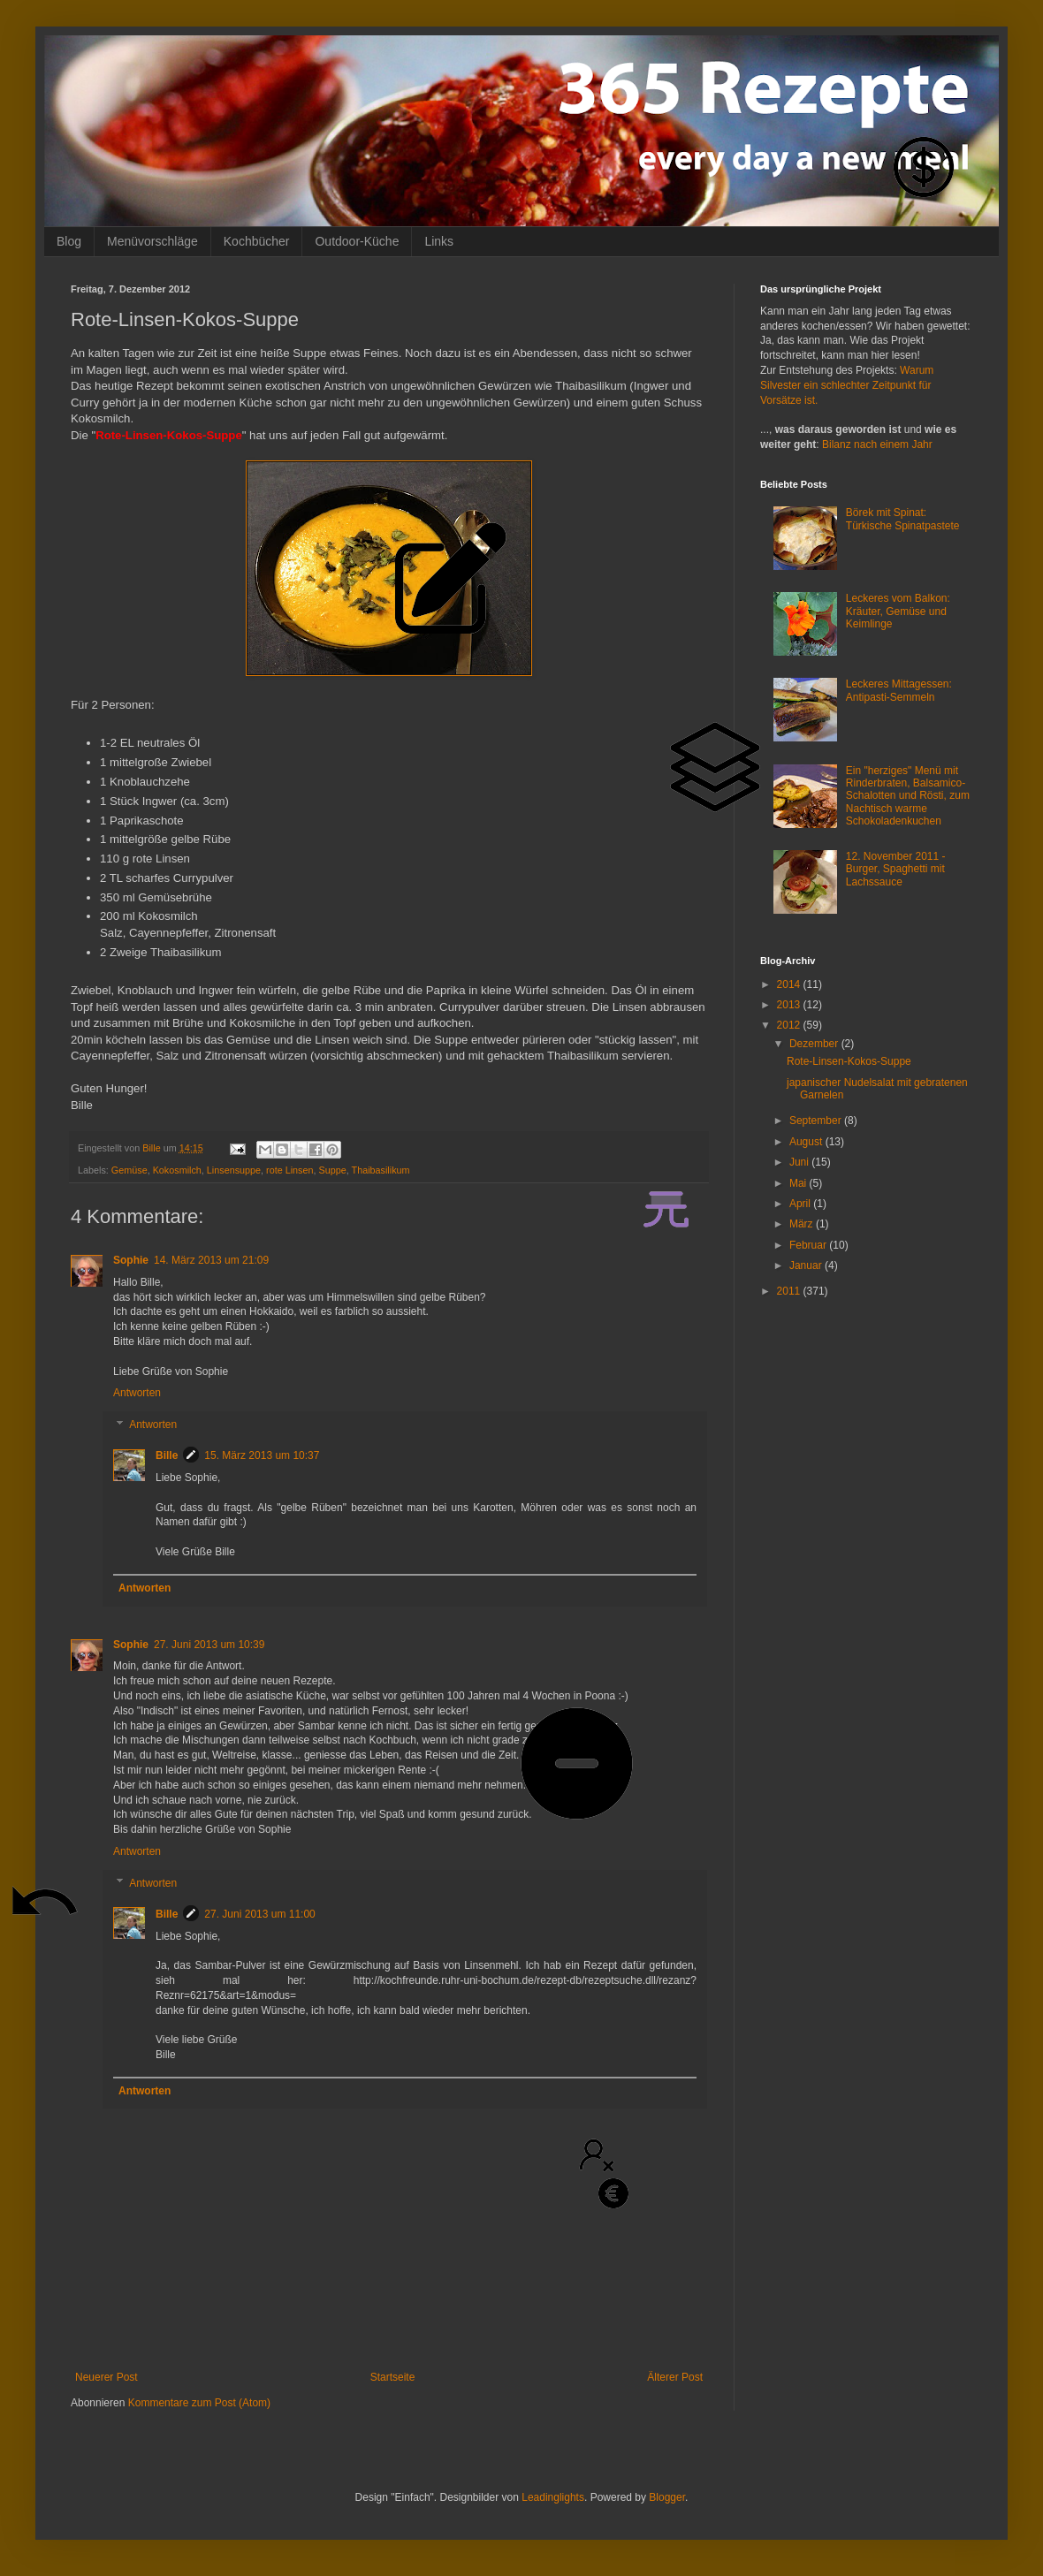 This screenshot has width=1043, height=2576. I want to click on edit or compose a new document, so click(448, 580).